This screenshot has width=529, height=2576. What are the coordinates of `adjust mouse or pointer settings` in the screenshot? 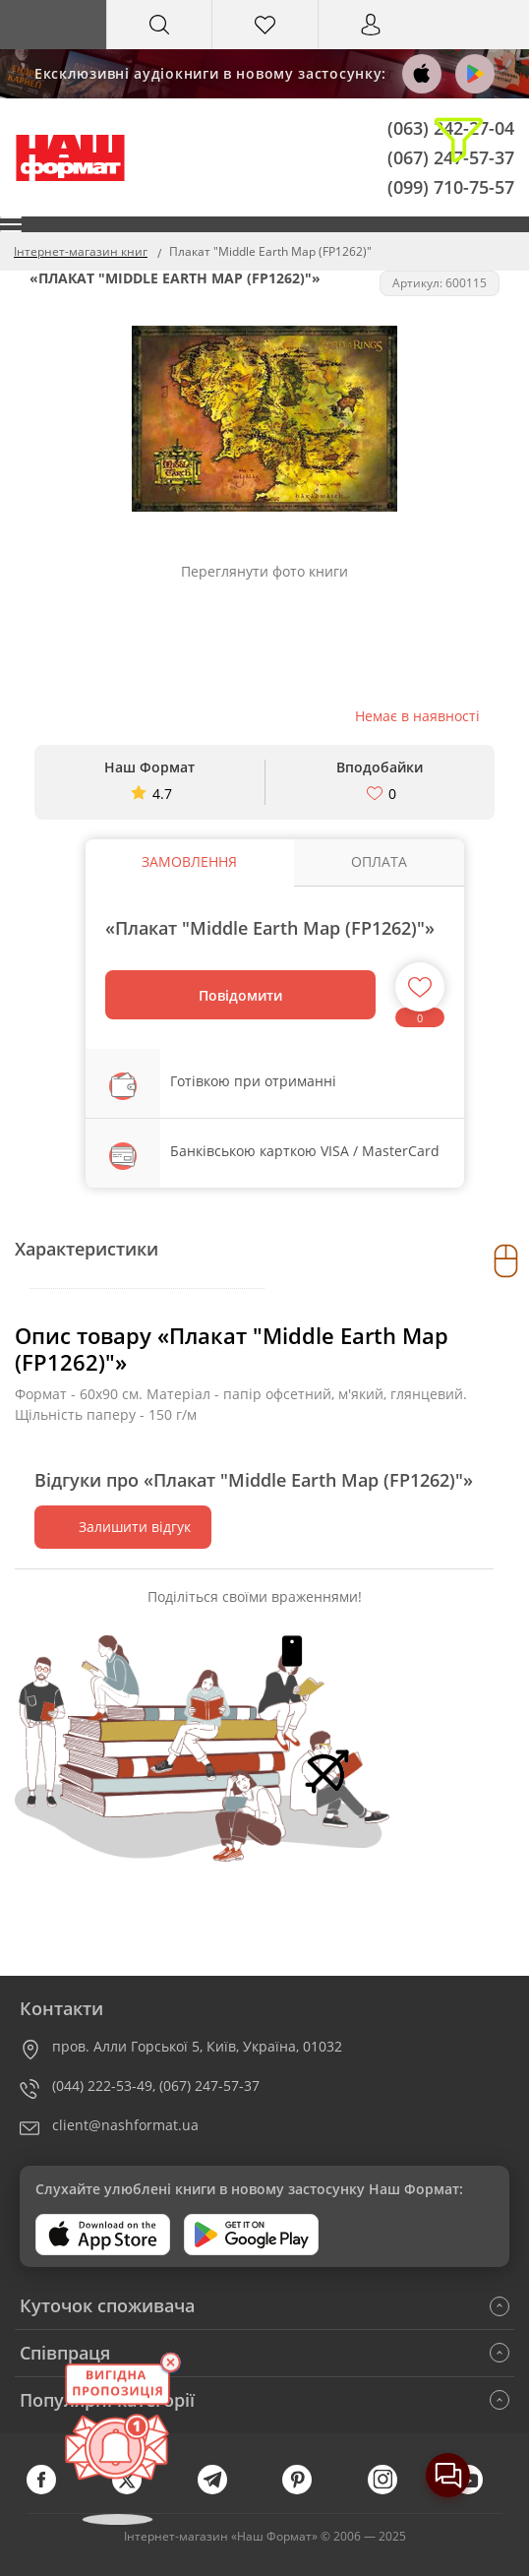 It's located at (505, 1260).